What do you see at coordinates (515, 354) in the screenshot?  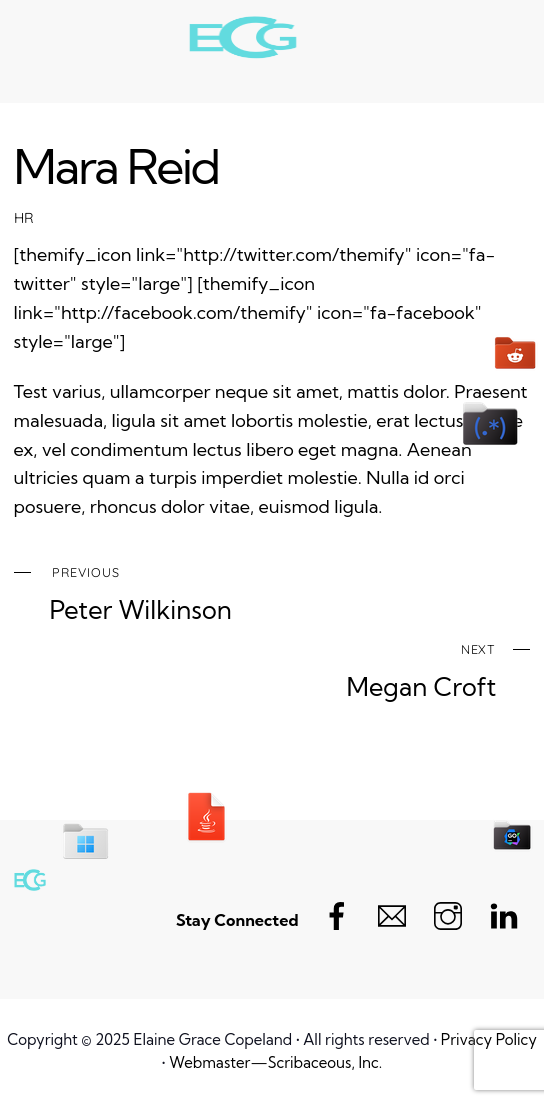 I see `folder containing saved reddit content` at bounding box center [515, 354].